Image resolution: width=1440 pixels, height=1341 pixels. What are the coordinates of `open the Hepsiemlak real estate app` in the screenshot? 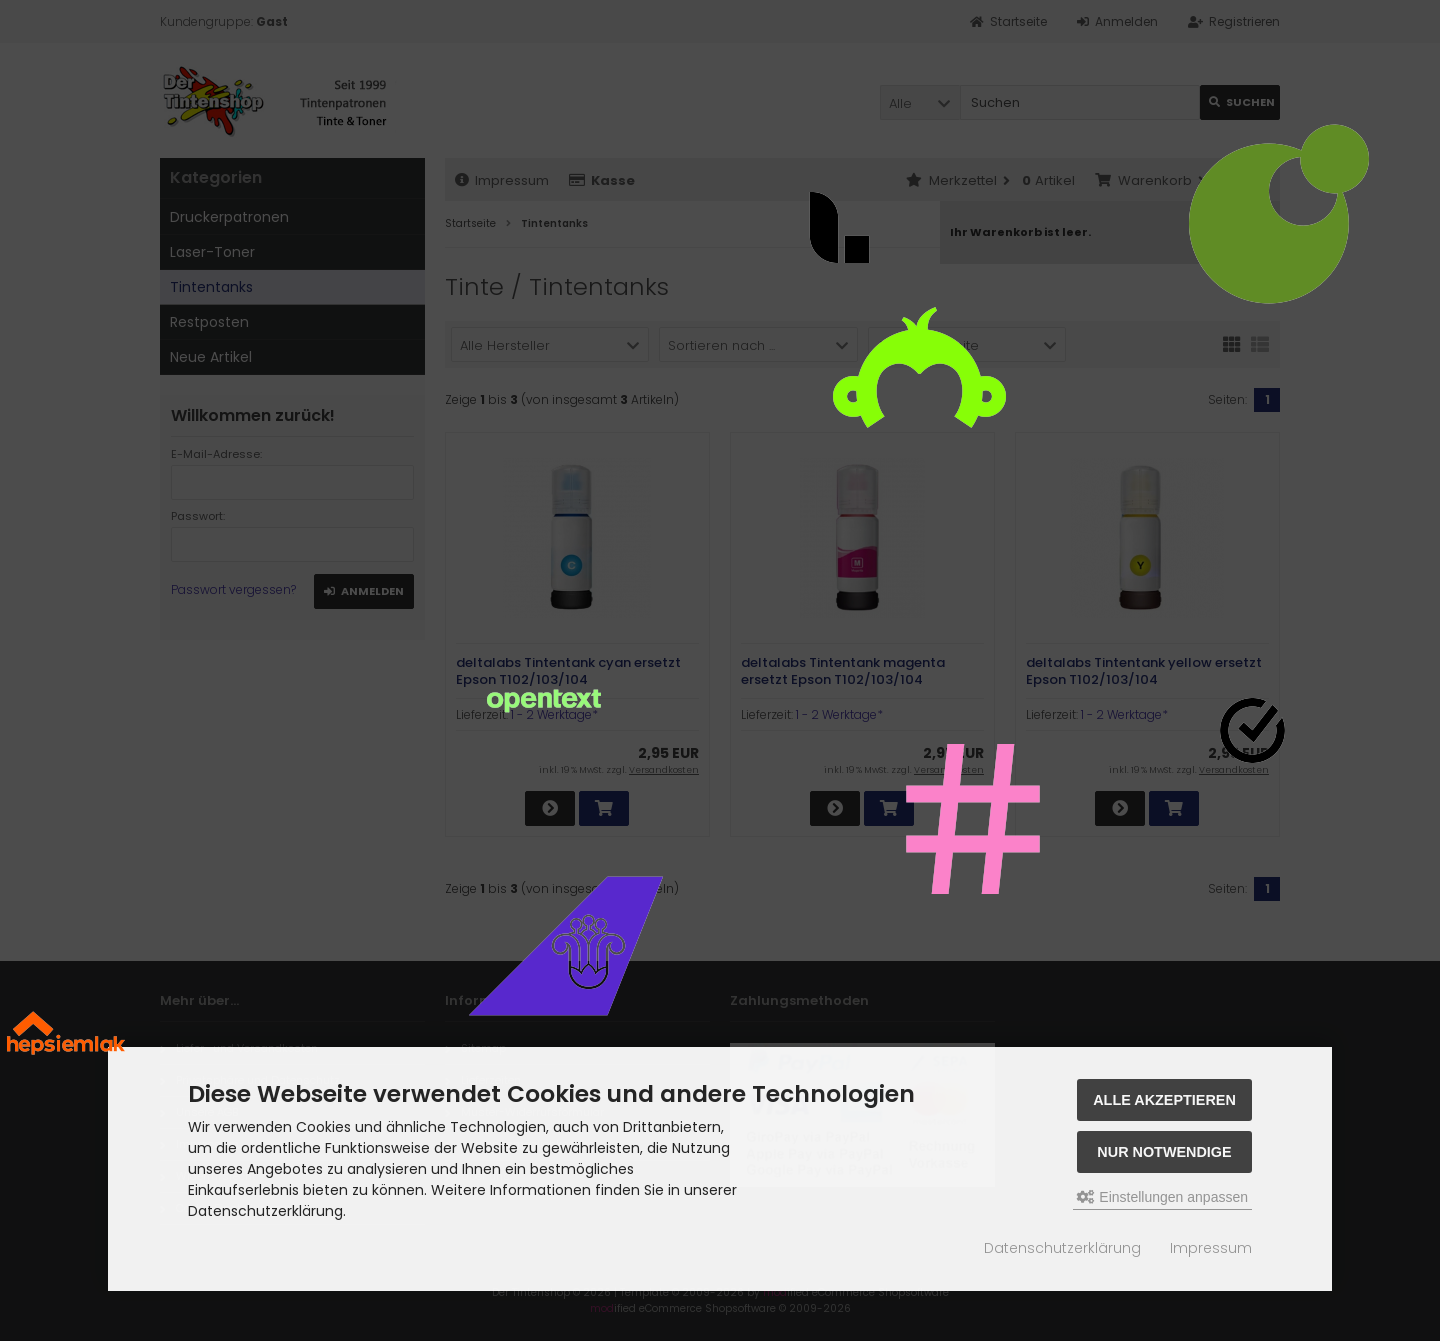 It's located at (66, 1033).